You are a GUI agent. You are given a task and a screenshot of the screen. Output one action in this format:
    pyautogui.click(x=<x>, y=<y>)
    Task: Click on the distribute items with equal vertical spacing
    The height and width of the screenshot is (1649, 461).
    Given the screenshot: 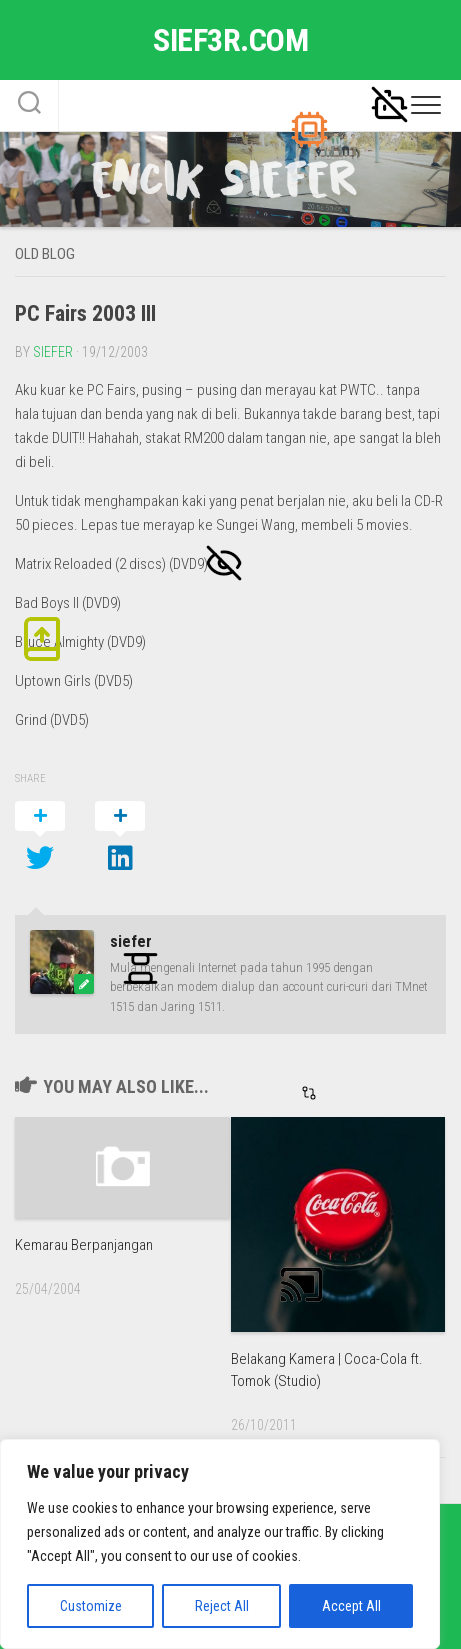 What is the action you would take?
    pyautogui.click(x=140, y=968)
    